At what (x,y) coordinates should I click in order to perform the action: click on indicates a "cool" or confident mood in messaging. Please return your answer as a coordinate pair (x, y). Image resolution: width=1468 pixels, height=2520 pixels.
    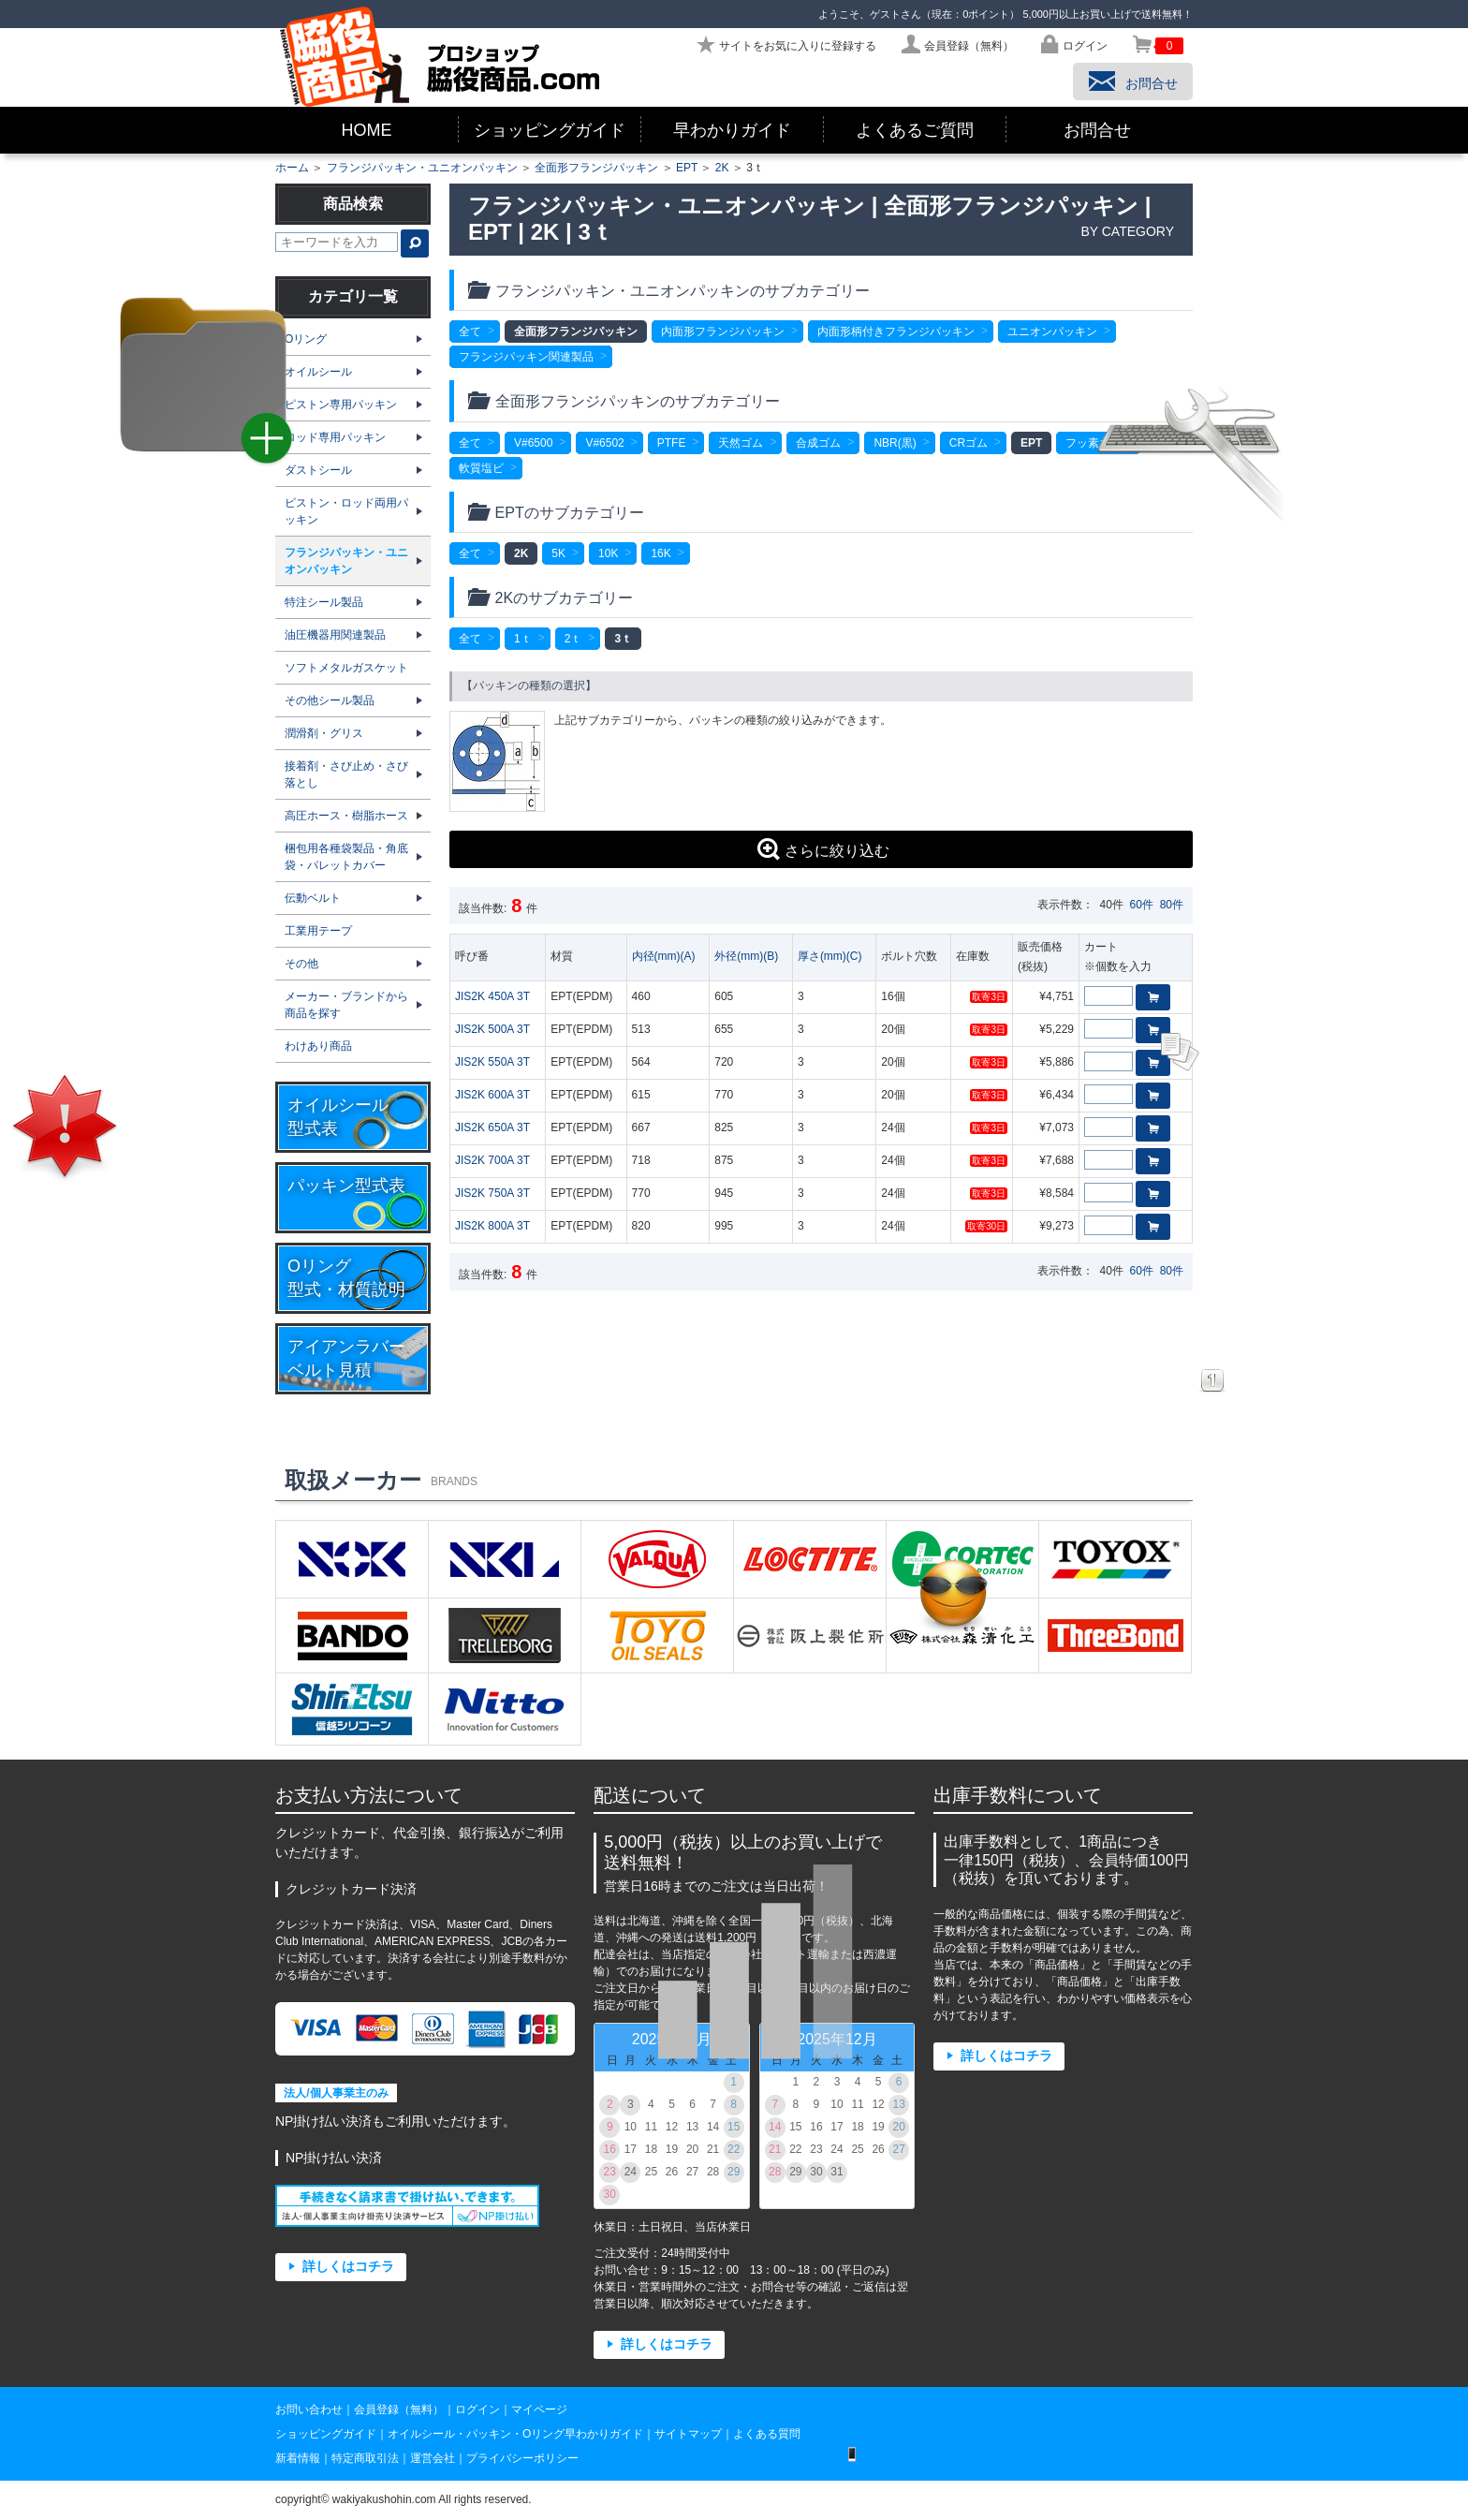
    Looking at the image, I should click on (953, 1596).